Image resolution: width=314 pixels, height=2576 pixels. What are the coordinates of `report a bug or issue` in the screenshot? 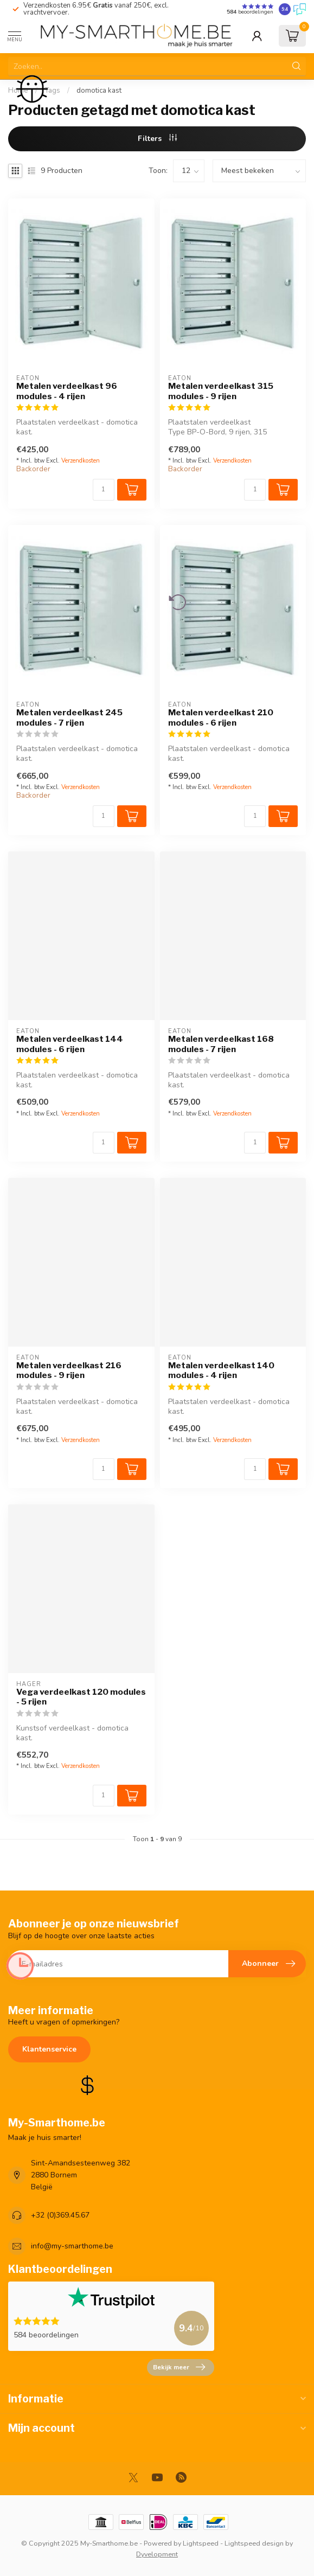 It's located at (32, 89).